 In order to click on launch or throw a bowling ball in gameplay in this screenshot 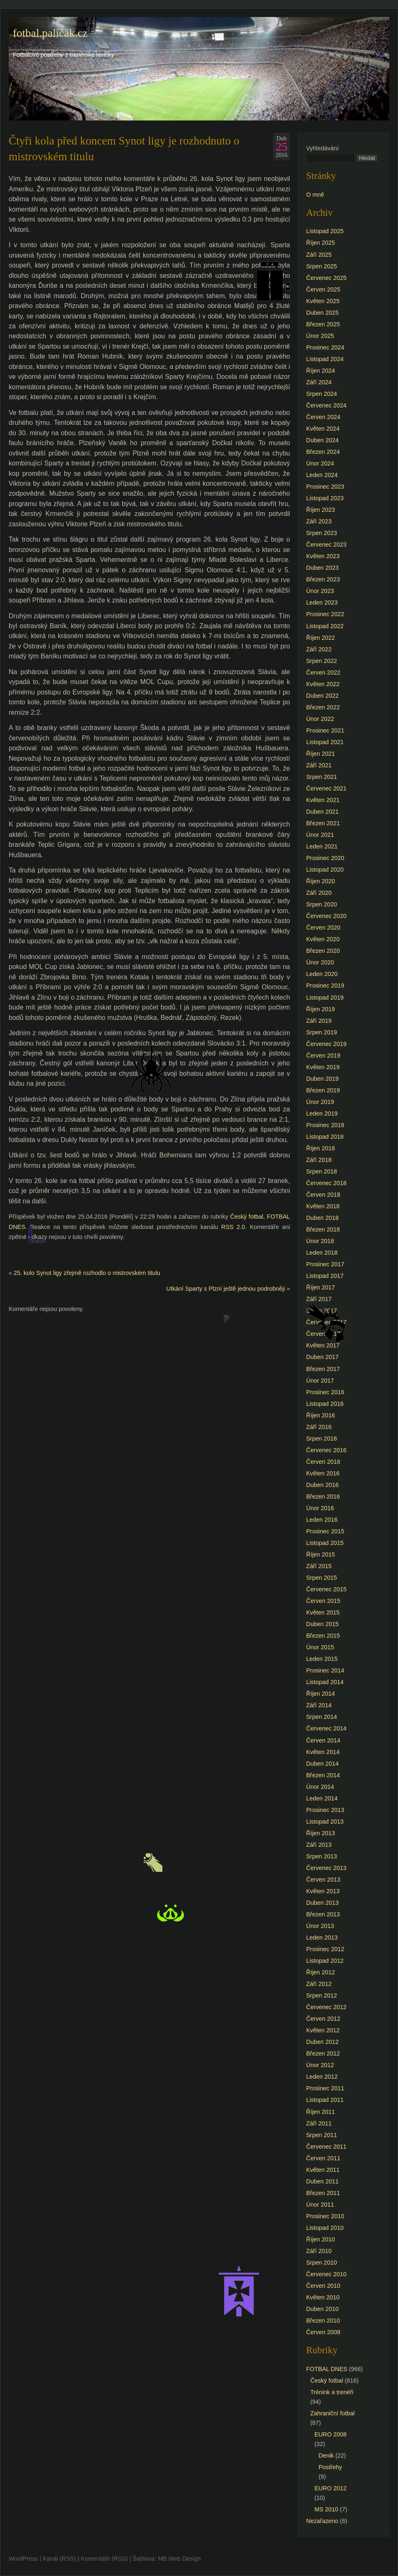, I will do `click(153, 1863)`.